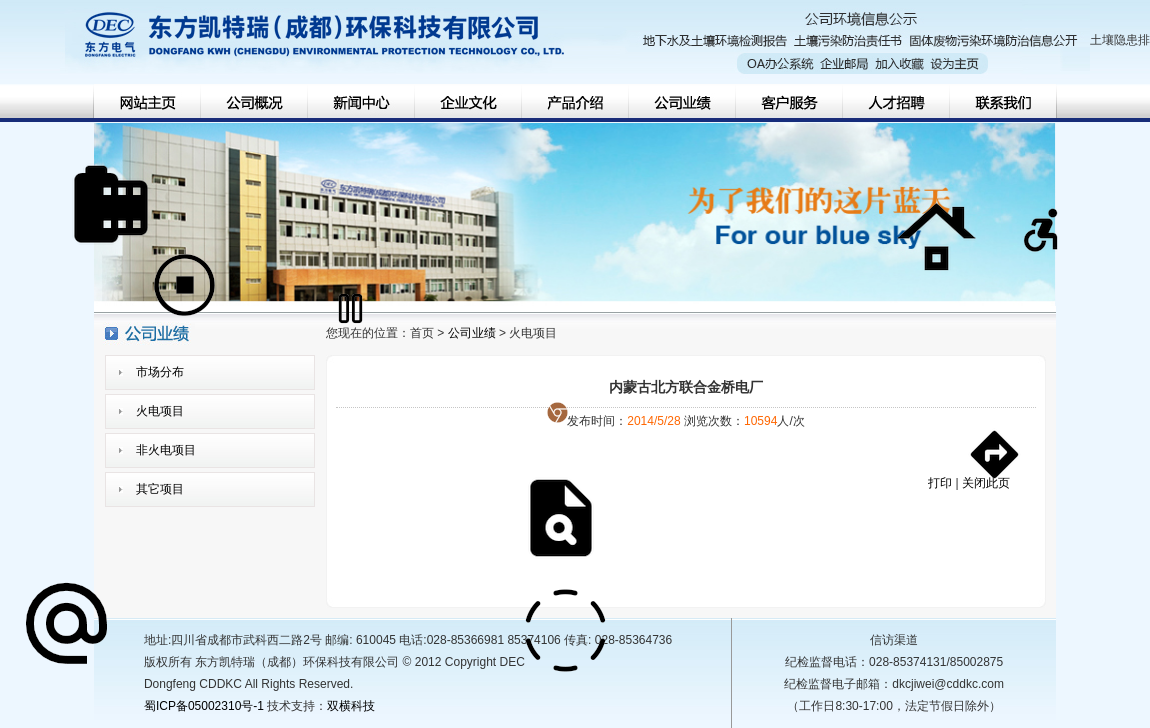  Describe the element at coordinates (994, 454) in the screenshot. I see `get directions to a destination` at that location.